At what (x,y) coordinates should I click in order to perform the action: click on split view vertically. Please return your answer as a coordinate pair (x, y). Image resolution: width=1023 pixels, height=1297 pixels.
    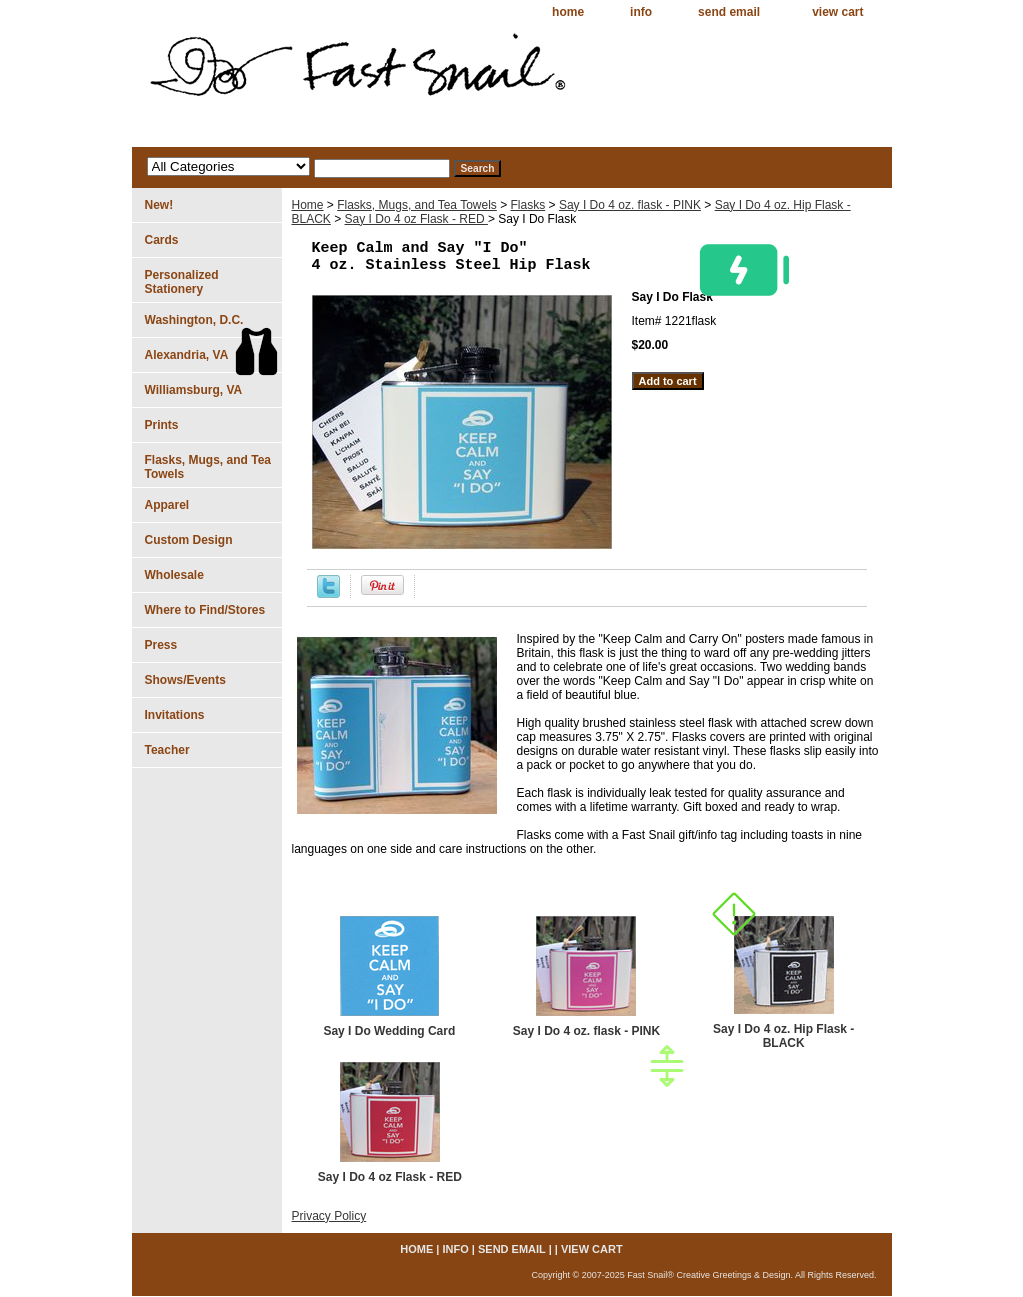
    Looking at the image, I should click on (667, 1066).